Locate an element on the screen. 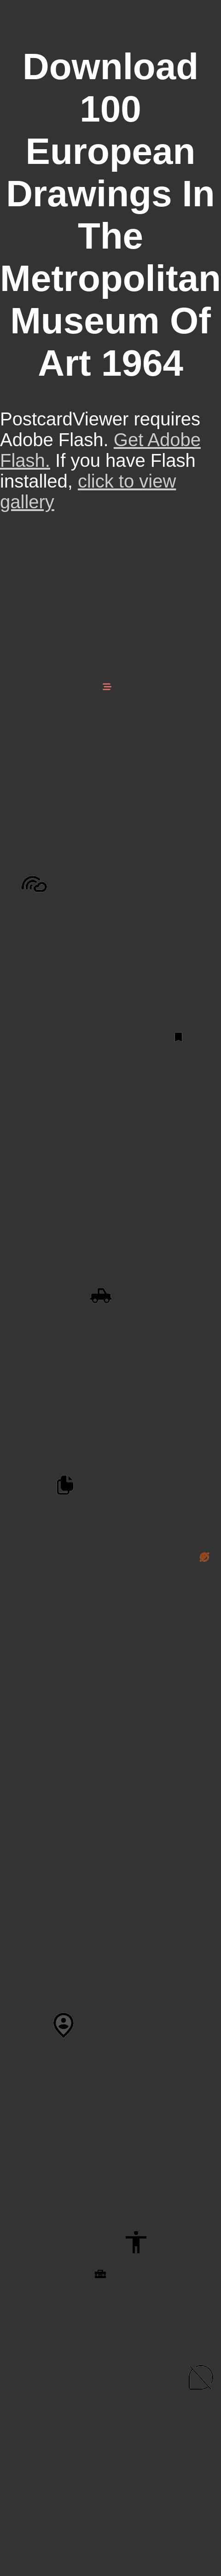 The height and width of the screenshot is (2576, 221). access your files and documents is located at coordinates (64, 1485).